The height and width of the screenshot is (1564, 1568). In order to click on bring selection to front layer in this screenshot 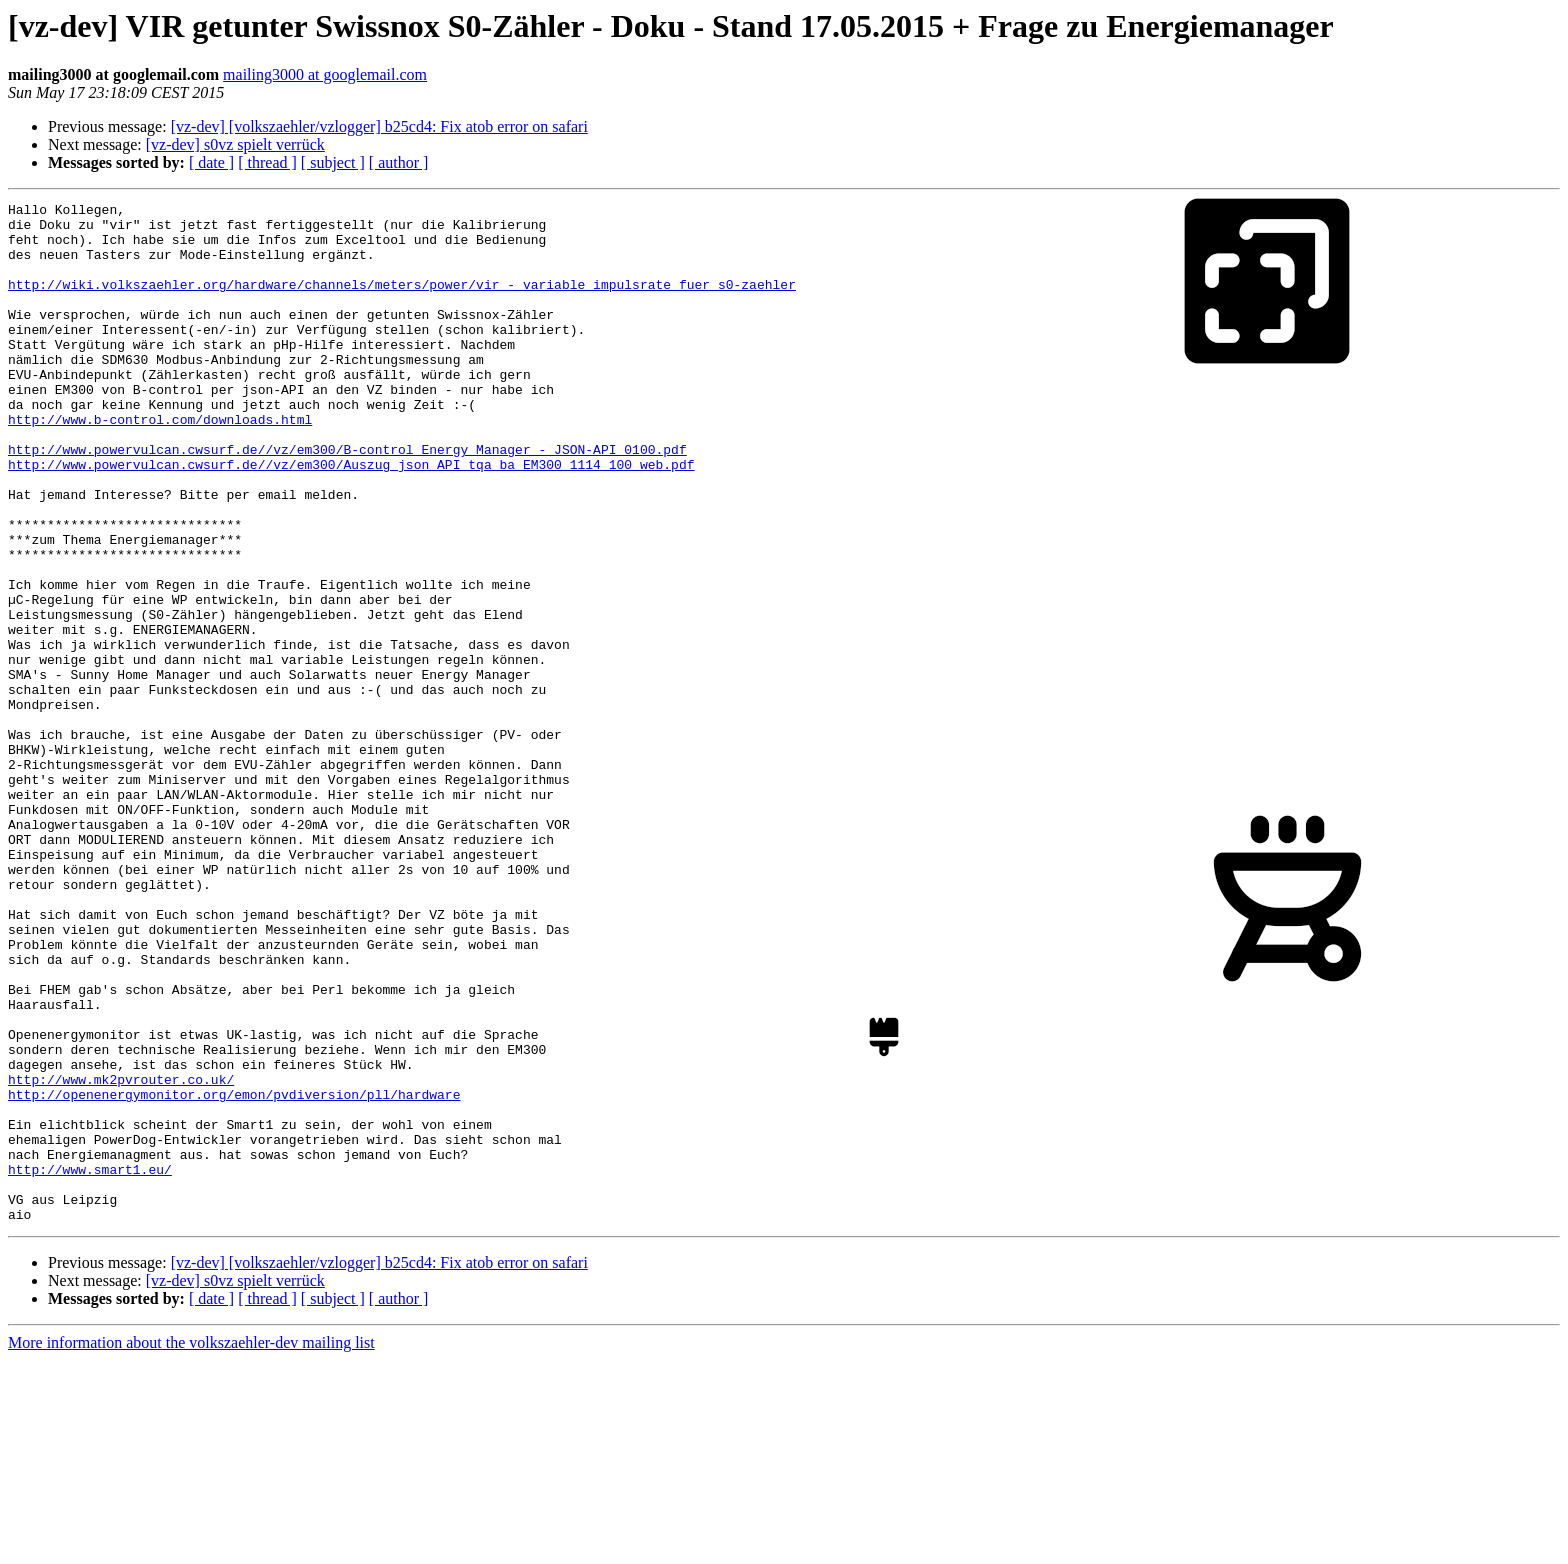, I will do `click(1267, 281)`.